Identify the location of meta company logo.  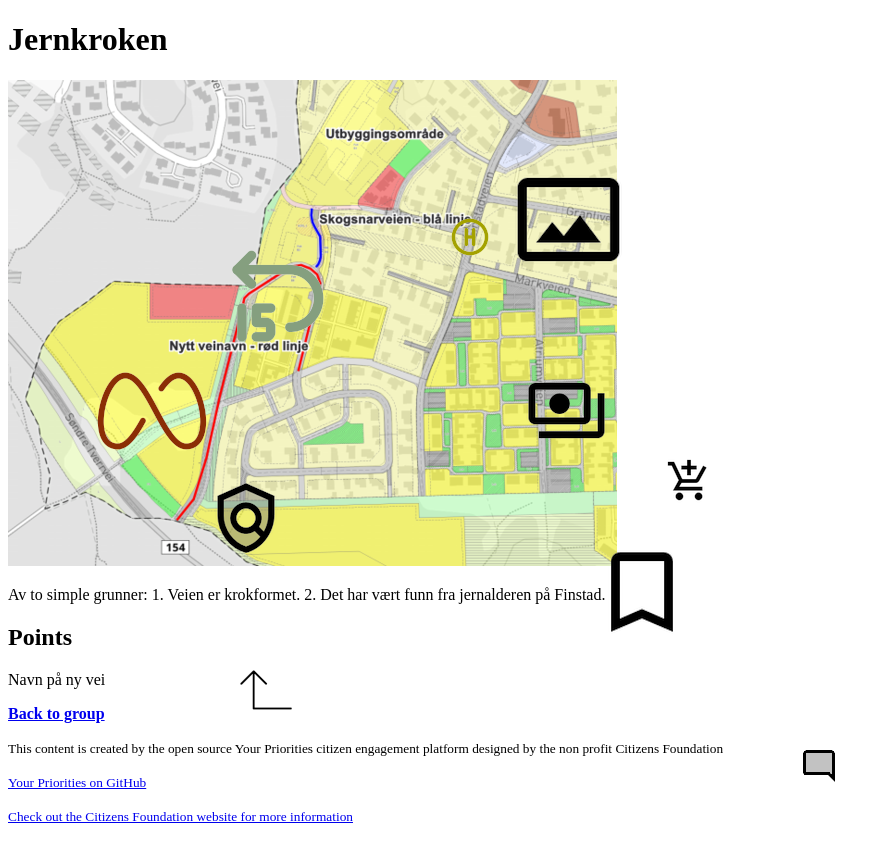
(152, 411).